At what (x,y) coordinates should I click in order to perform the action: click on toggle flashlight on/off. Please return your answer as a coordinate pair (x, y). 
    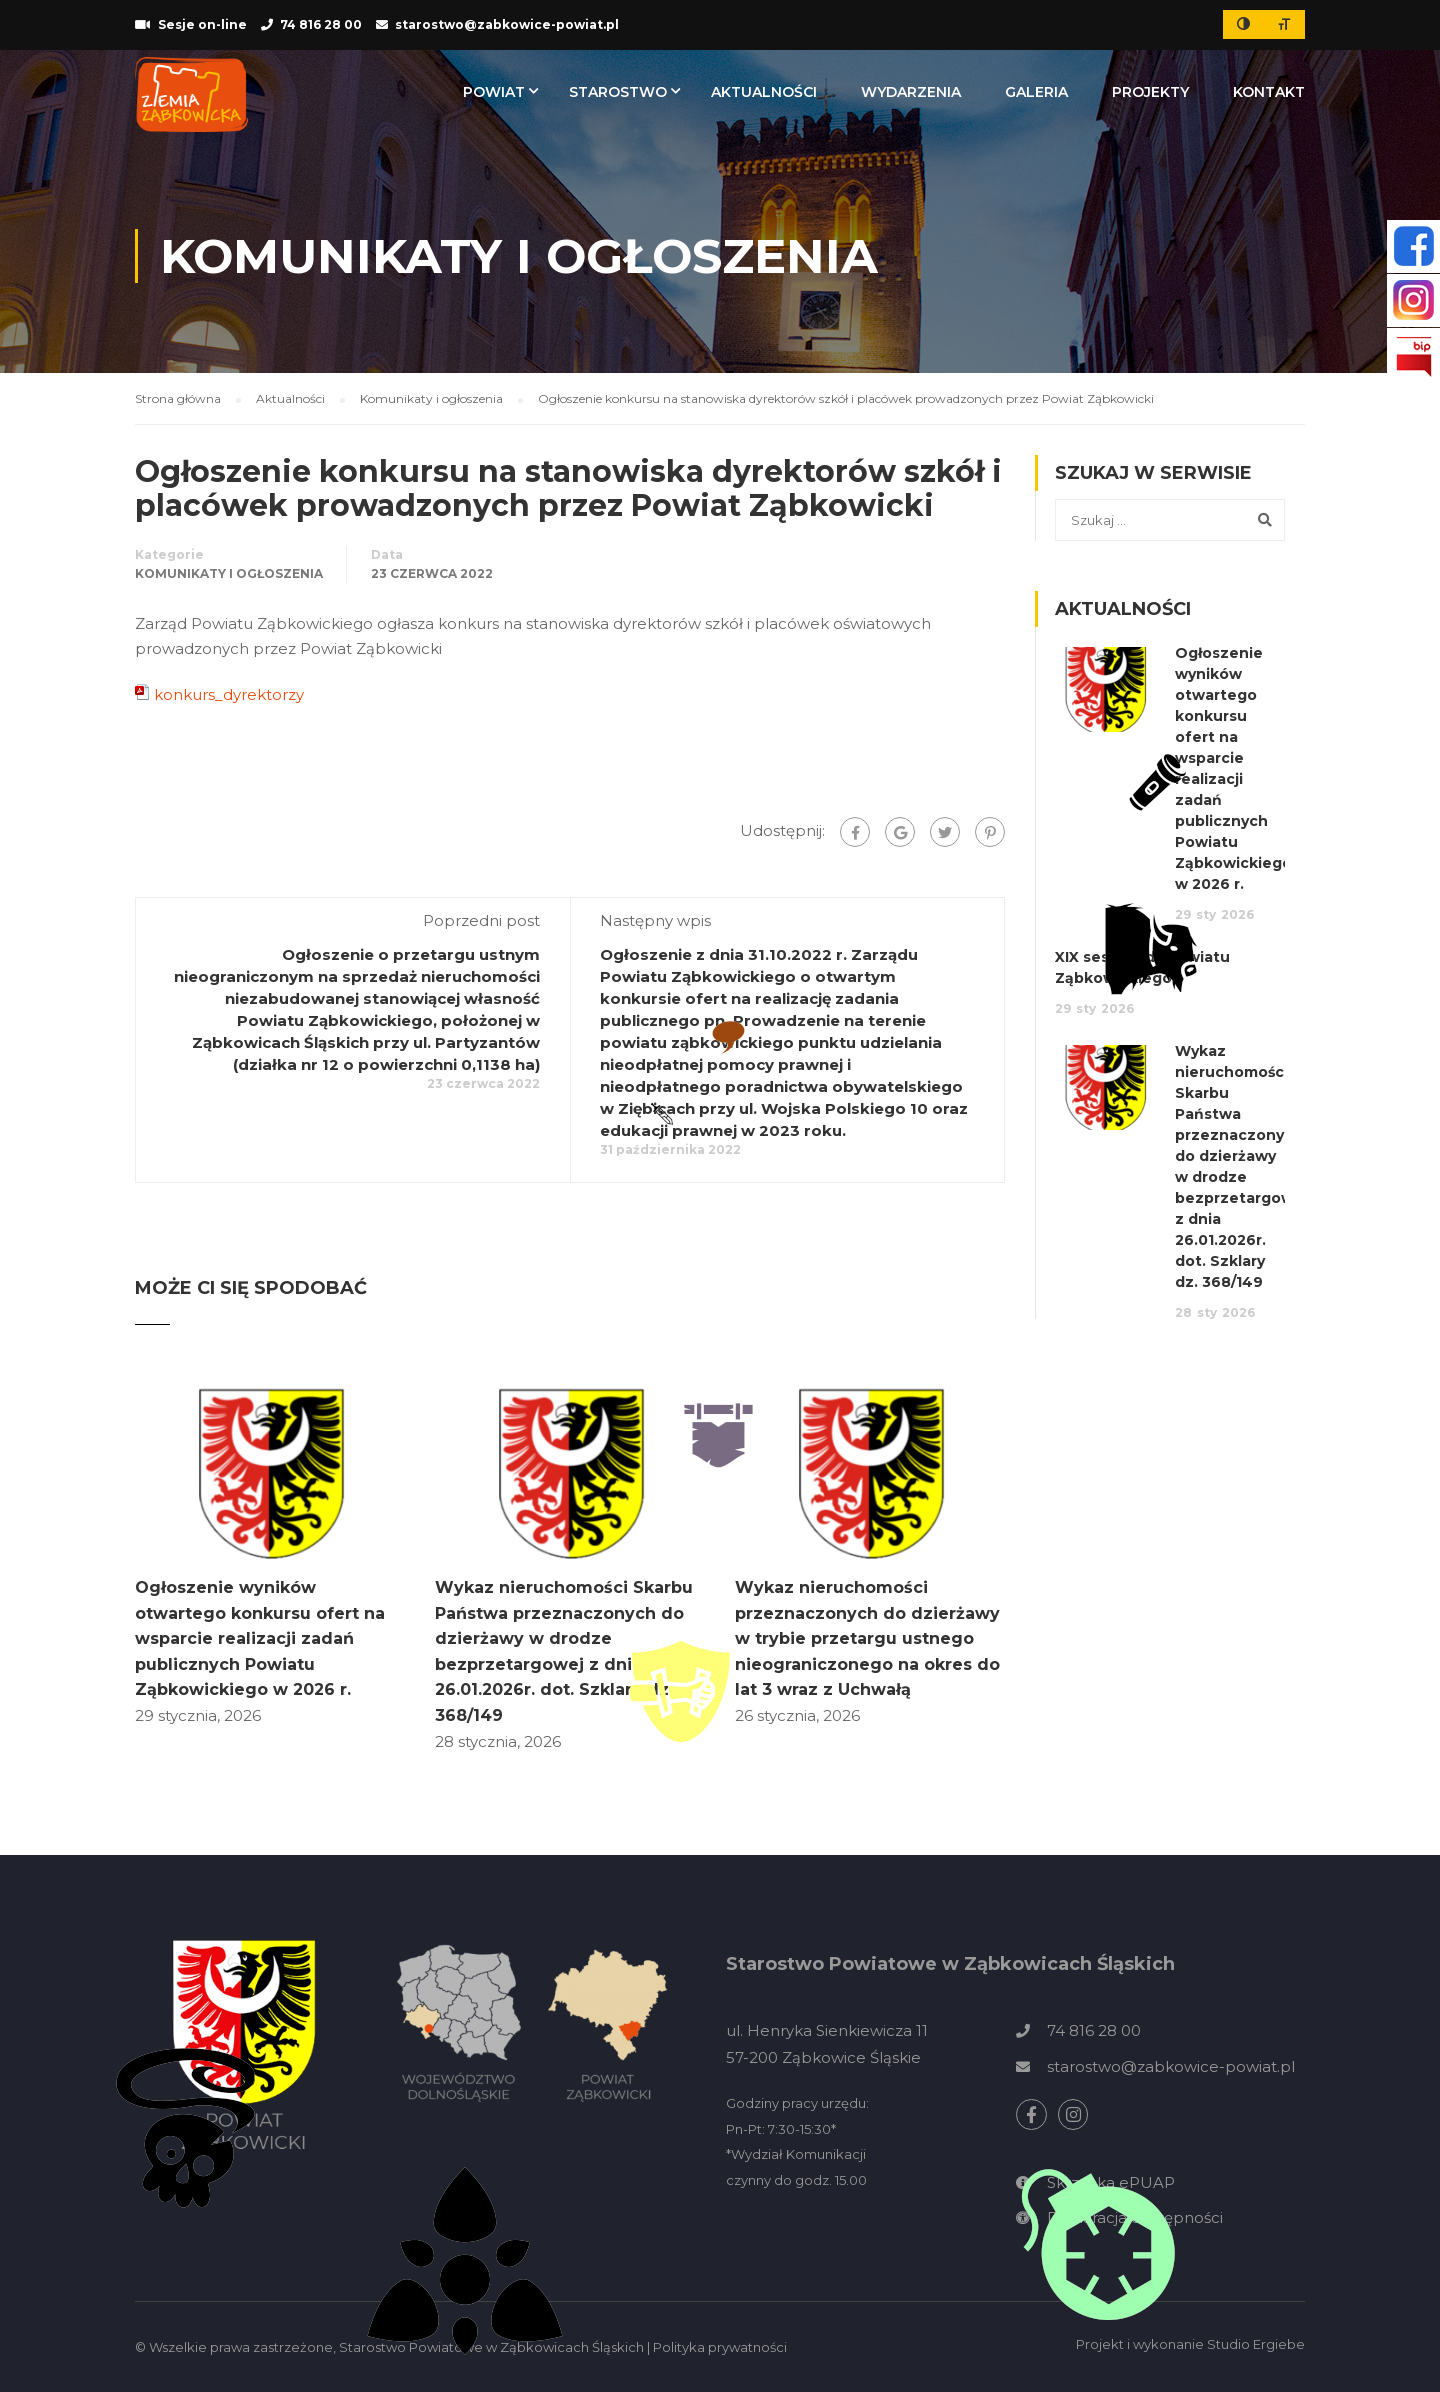
    Looking at the image, I should click on (1157, 782).